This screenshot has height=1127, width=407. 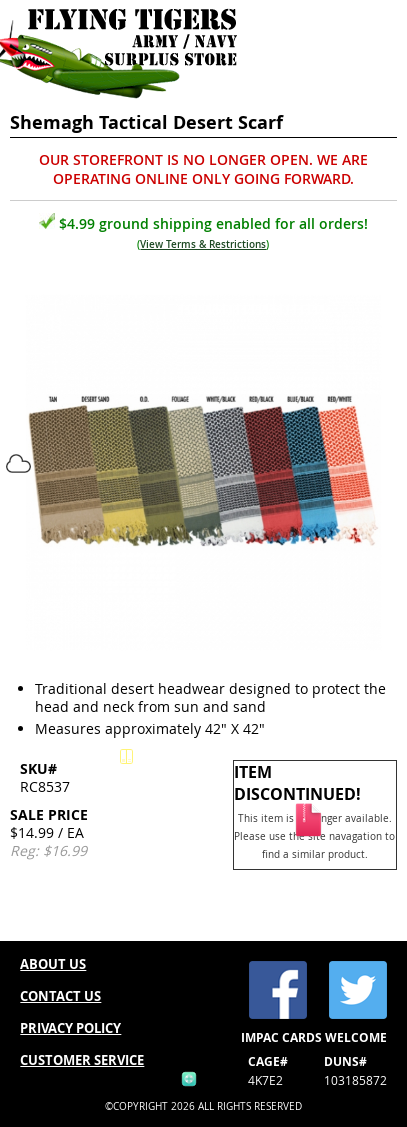 What do you see at coordinates (189, 1079) in the screenshot?
I see `open the help center` at bounding box center [189, 1079].